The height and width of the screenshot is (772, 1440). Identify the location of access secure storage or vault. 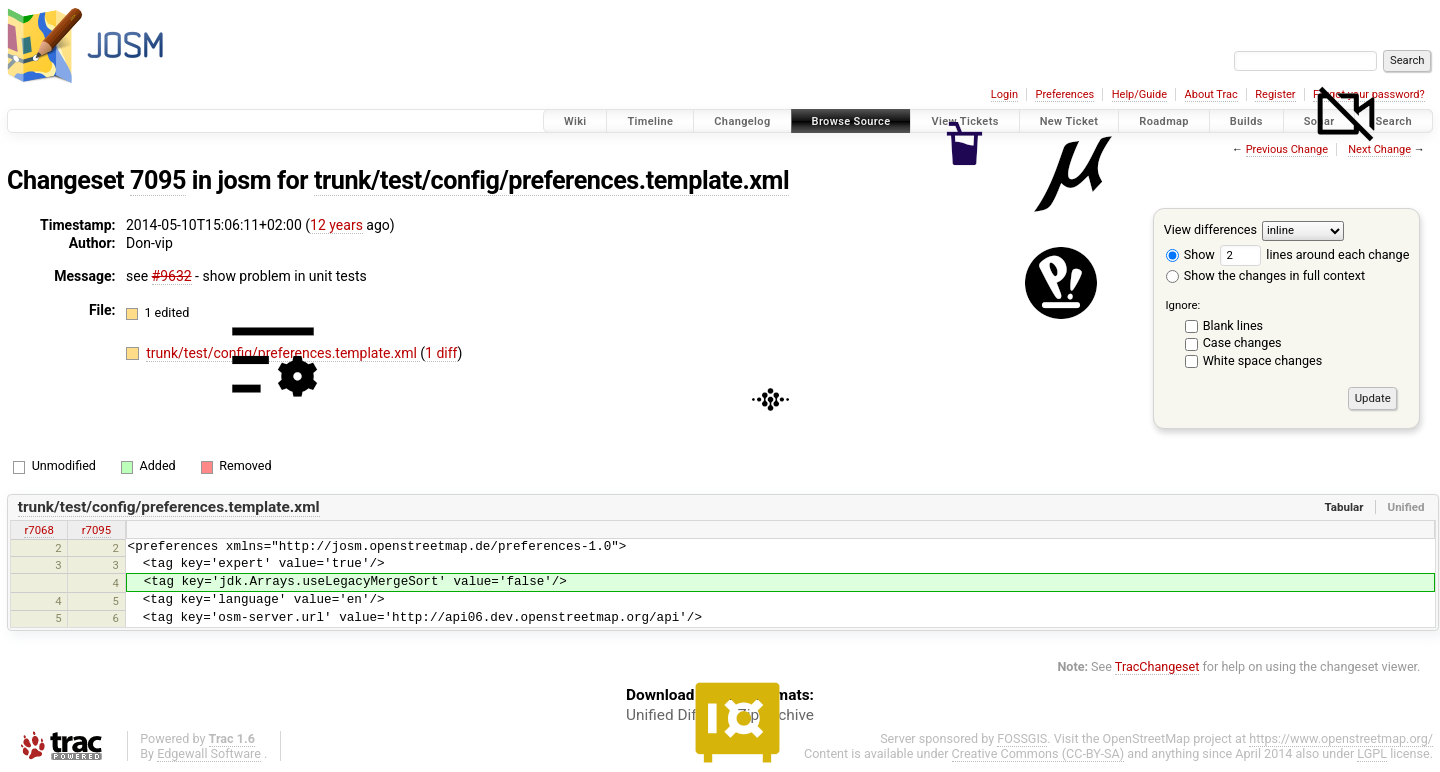
(737, 720).